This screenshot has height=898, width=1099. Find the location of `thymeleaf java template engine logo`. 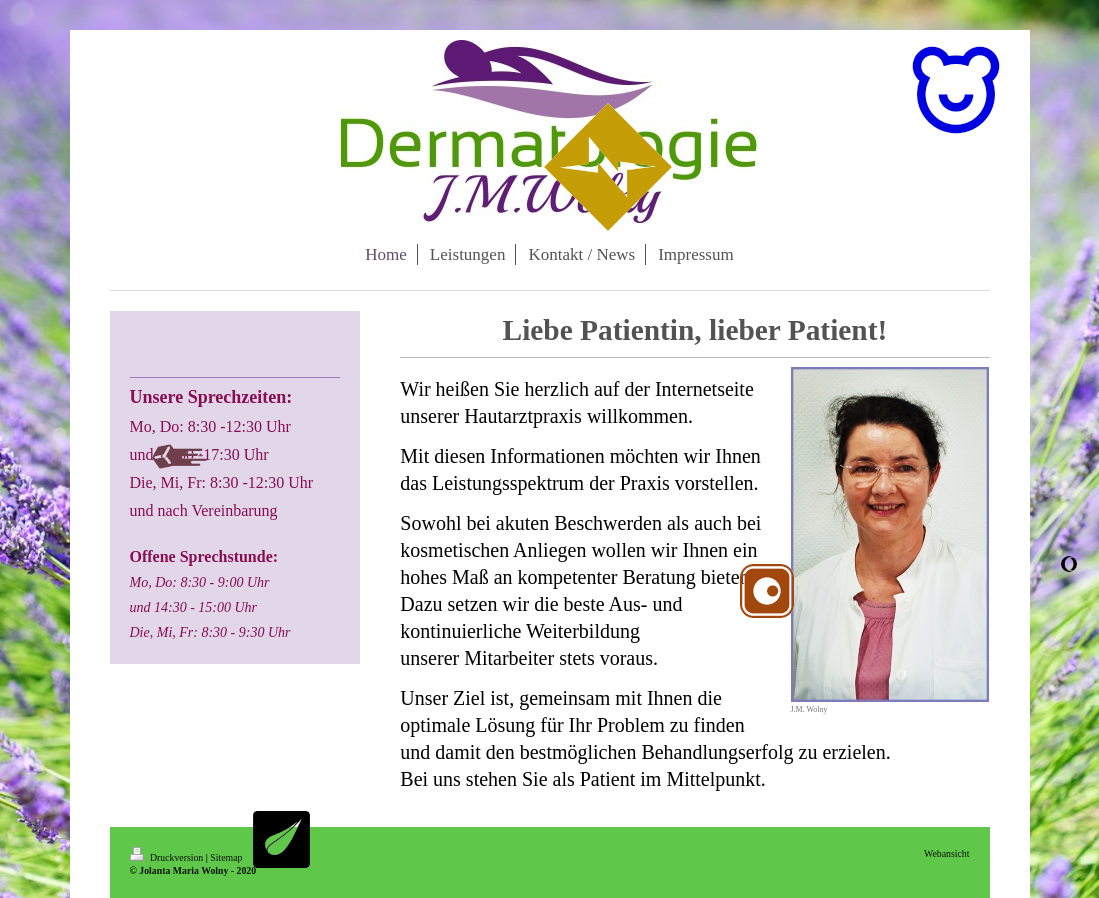

thymeleaf java template engine logo is located at coordinates (281, 839).